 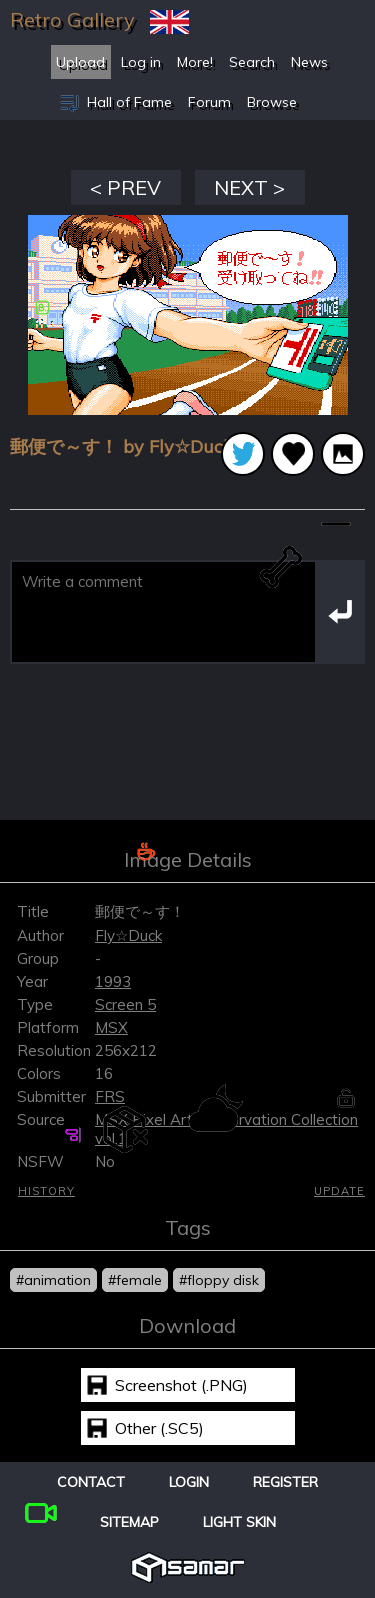 I want to click on cancel or remove a package from order, so click(x=124, y=1129).